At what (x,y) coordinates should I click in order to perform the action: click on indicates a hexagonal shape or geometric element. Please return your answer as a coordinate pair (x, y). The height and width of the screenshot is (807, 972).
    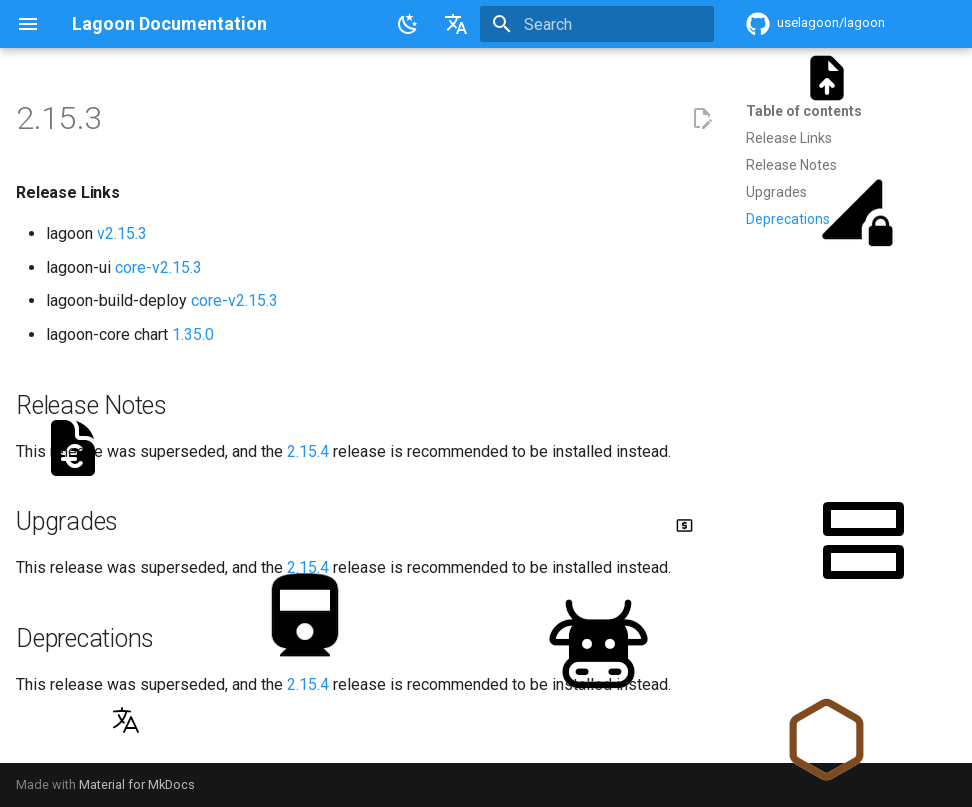
    Looking at the image, I should click on (826, 739).